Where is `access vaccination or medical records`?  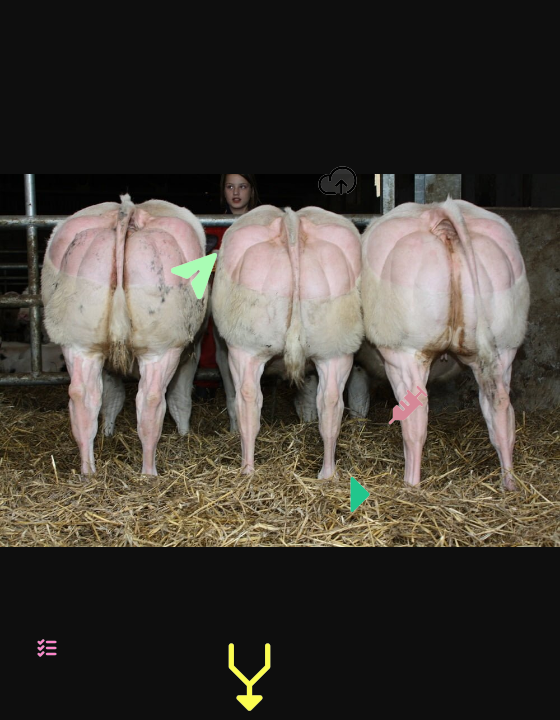
access vaccination or medical records is located at coordinates (408, 405).